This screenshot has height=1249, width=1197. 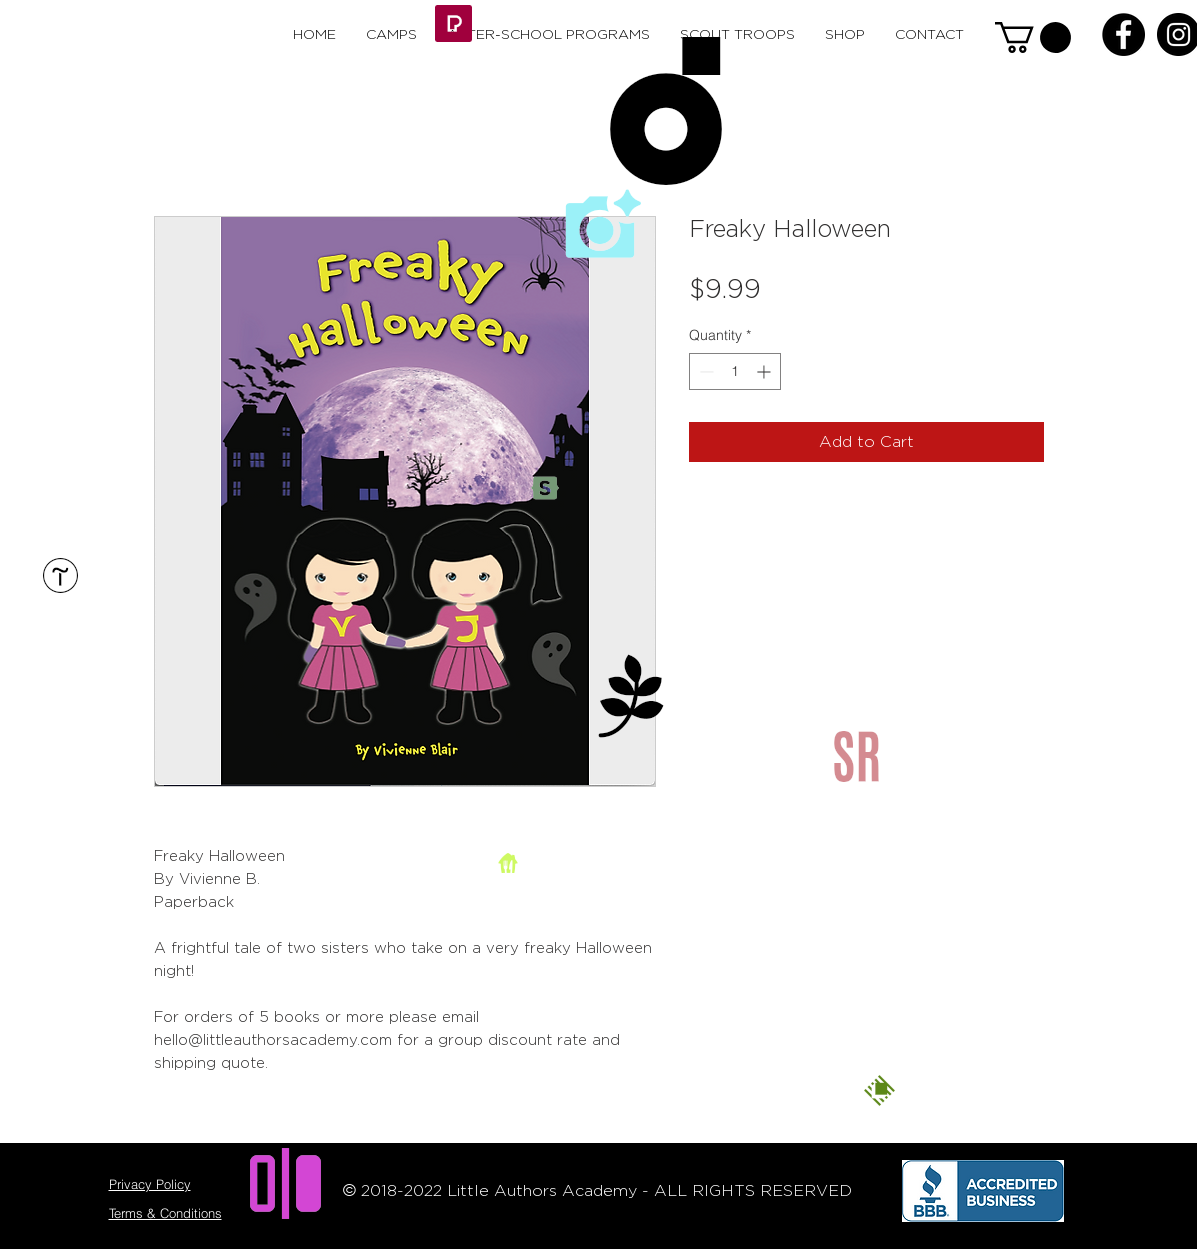 I want to click on statamic content management system logo, so click(x=545, y=488).